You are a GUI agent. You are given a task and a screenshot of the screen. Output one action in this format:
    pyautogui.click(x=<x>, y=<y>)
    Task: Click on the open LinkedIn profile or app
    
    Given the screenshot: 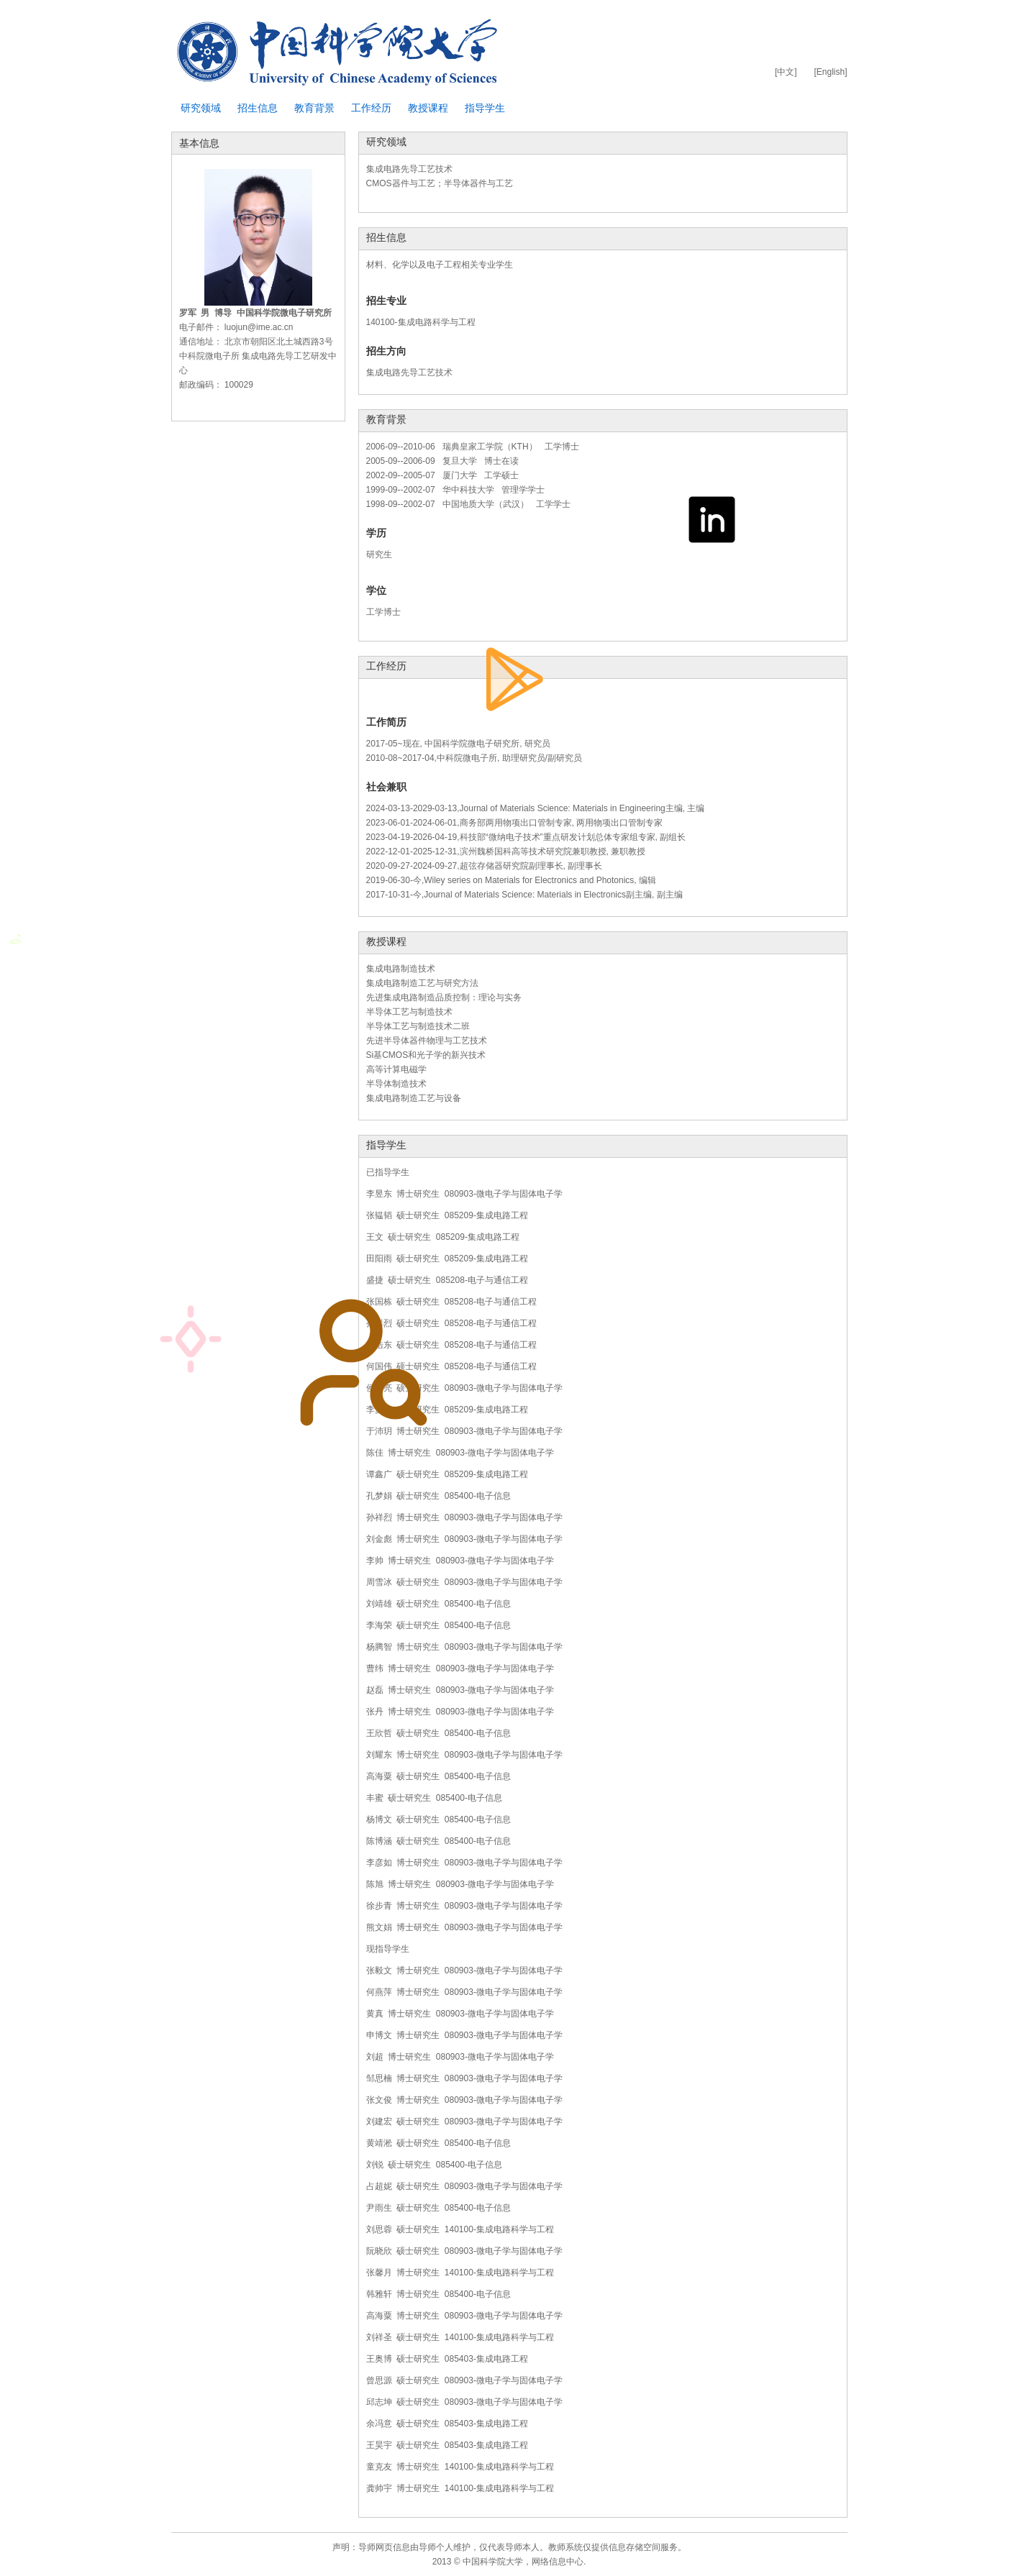 What is the action you would take?
    pyautogui.click(x=712, y=519)
    